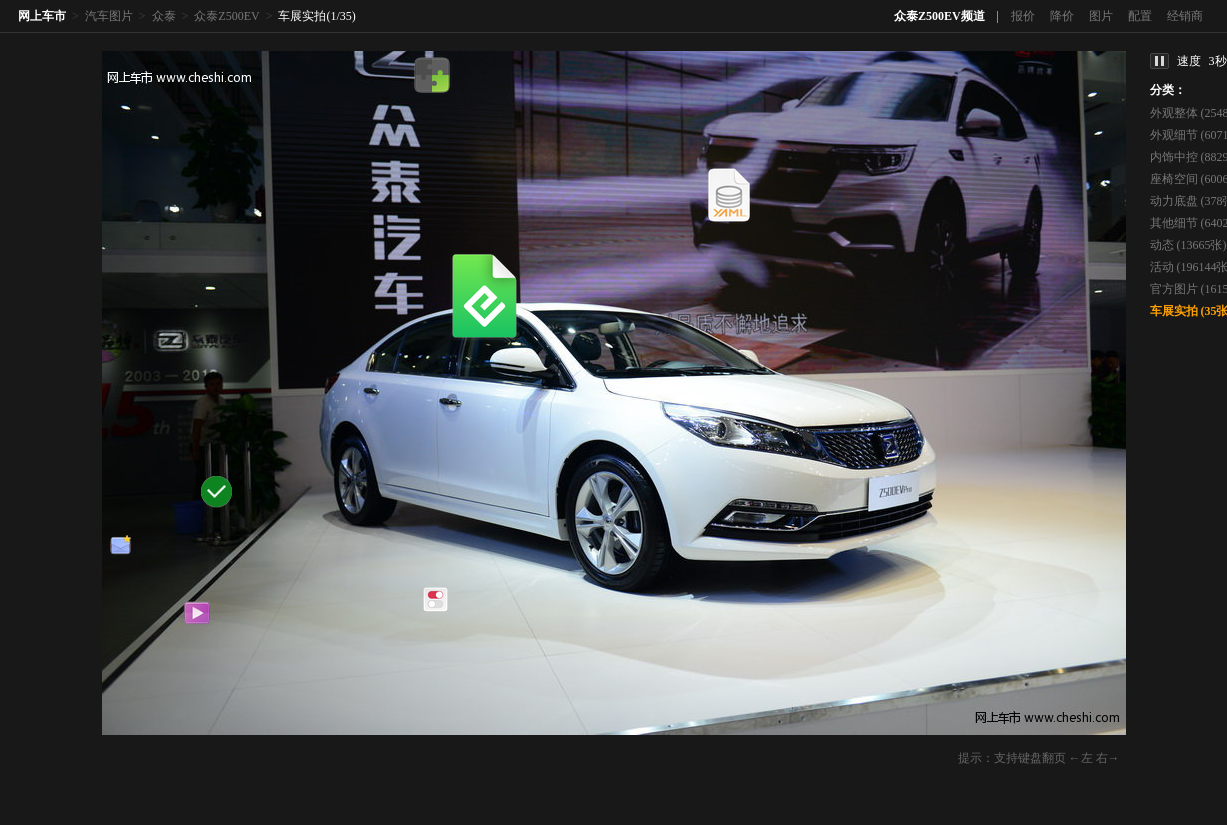 The image size is (1227, 825). Describe the element at coordinates (432, 75) in the screenshot. I see `open gnome extensions manager` at that location.